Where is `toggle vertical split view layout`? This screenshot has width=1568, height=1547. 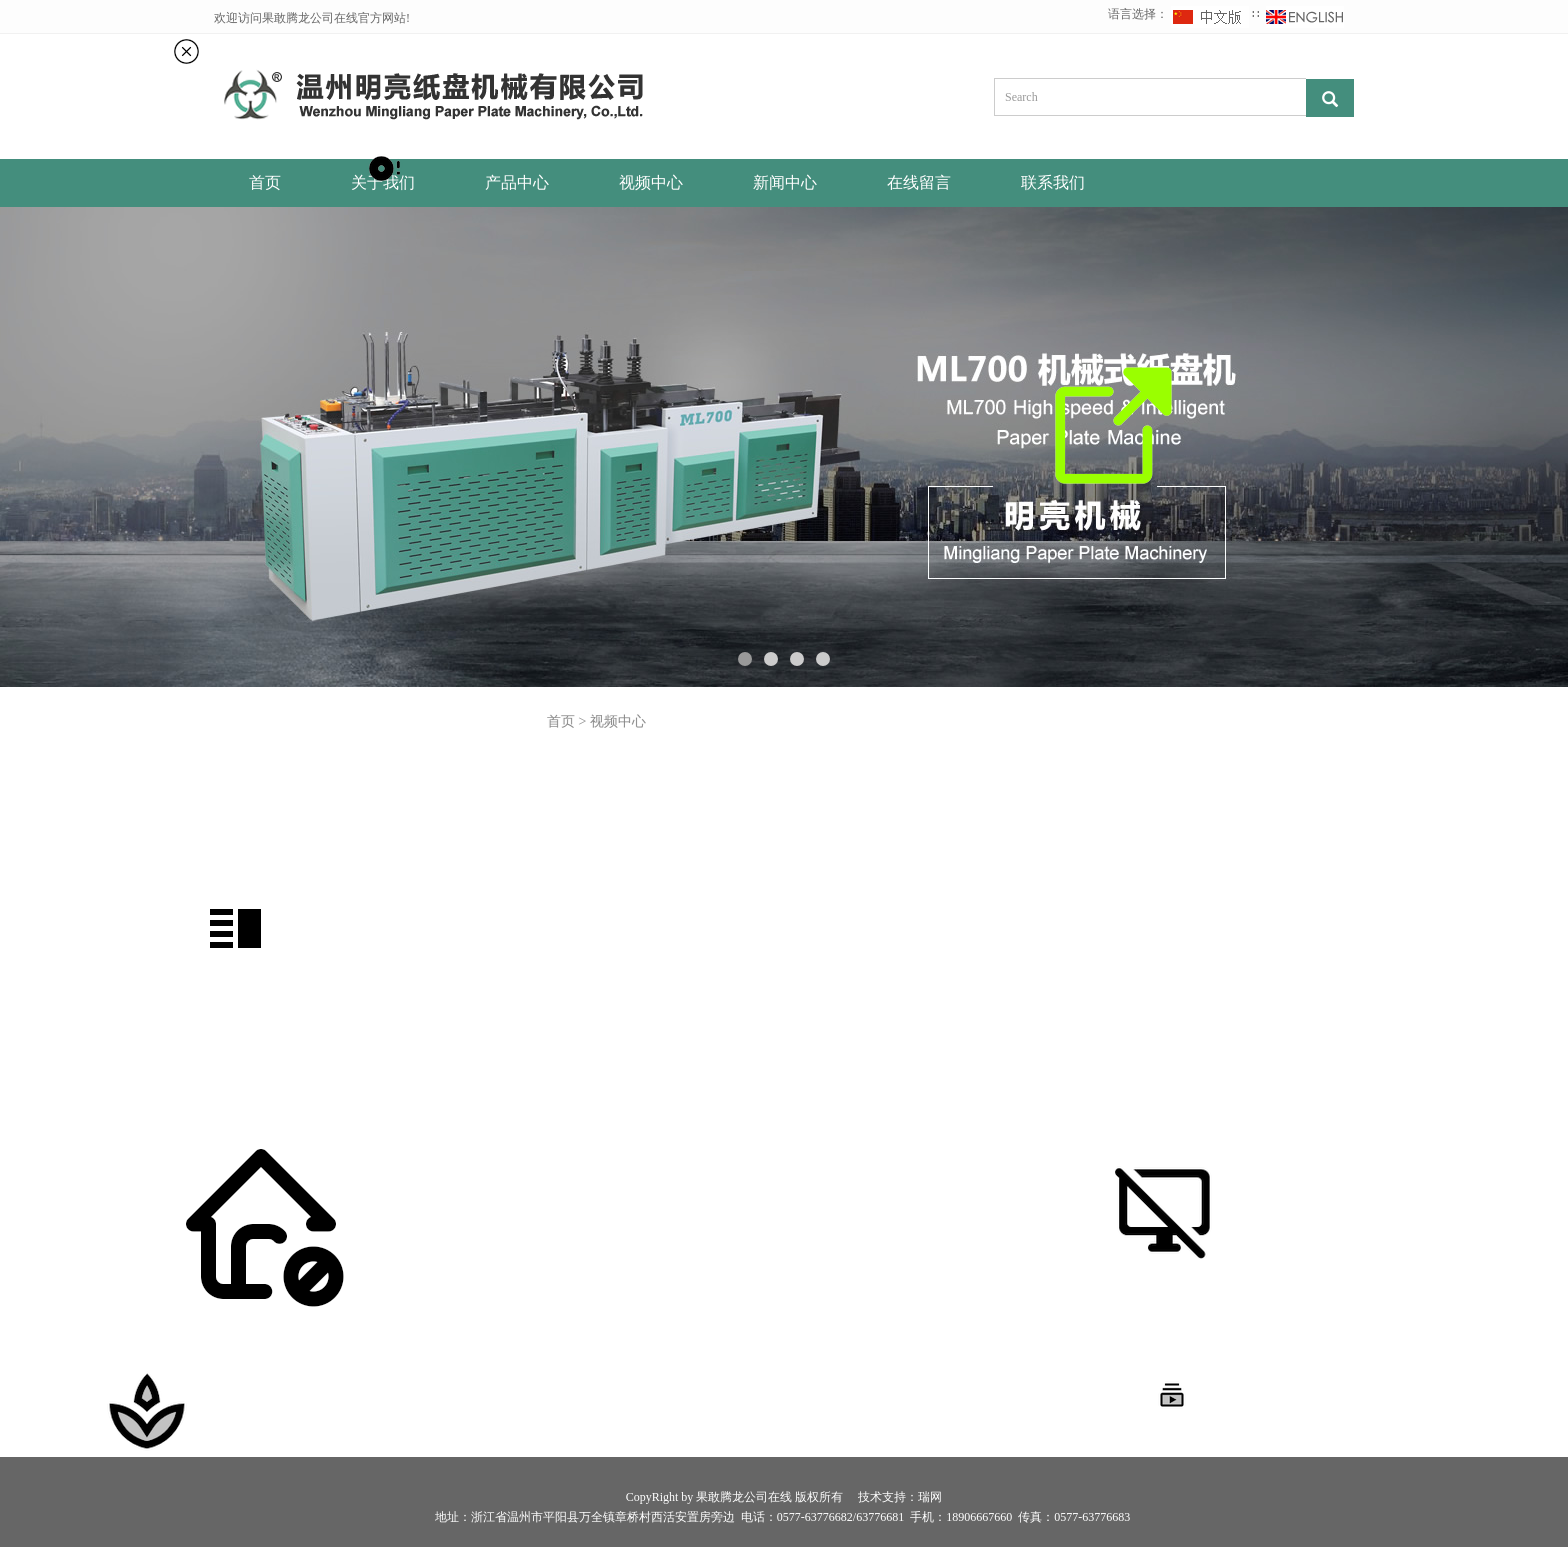
toggle vertical split view layout is located at coordinates (235, 928).